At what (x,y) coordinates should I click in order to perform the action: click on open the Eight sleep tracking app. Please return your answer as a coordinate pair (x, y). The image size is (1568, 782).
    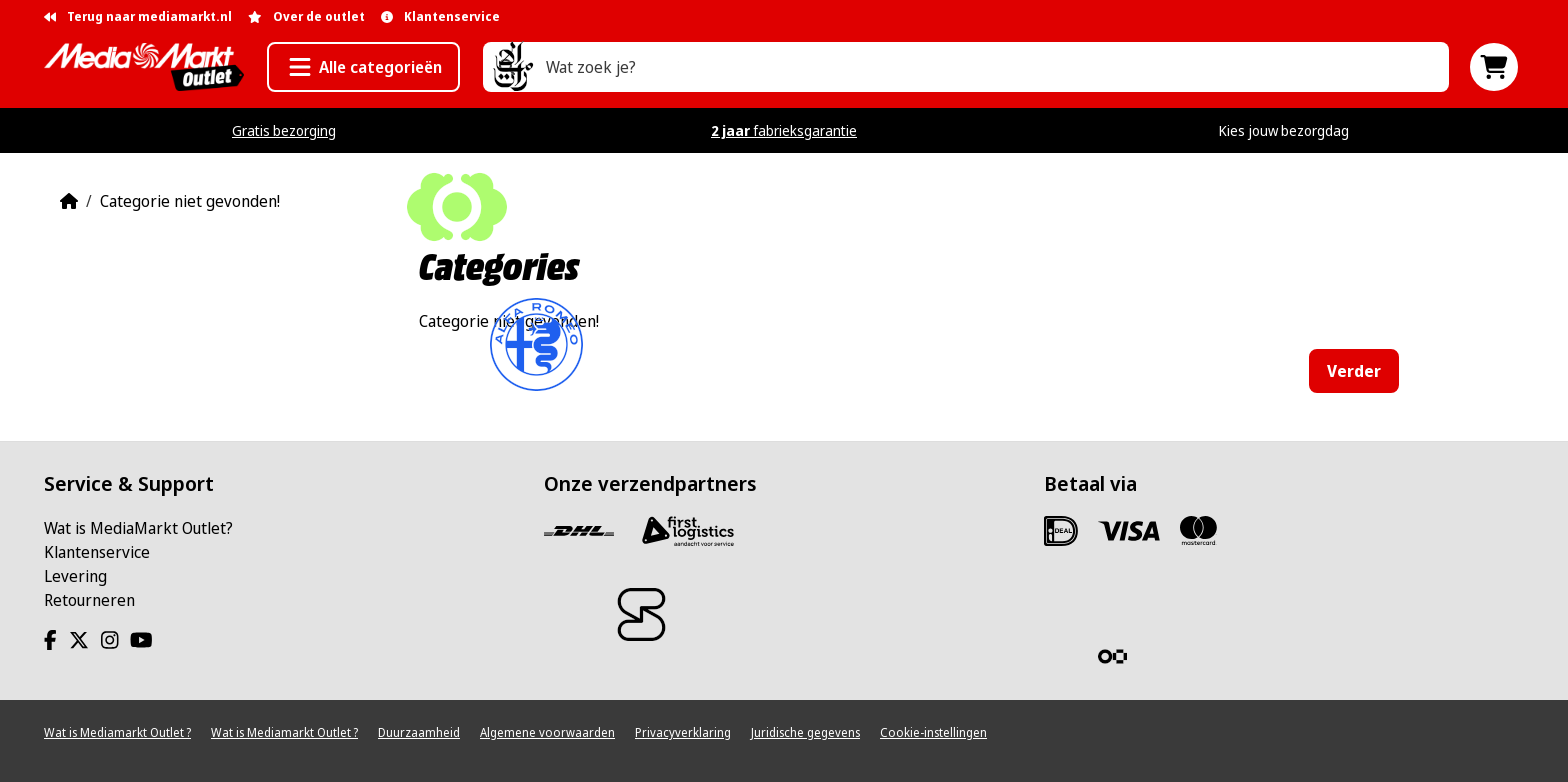
    Looking at the image, I should click on (1112, 656).